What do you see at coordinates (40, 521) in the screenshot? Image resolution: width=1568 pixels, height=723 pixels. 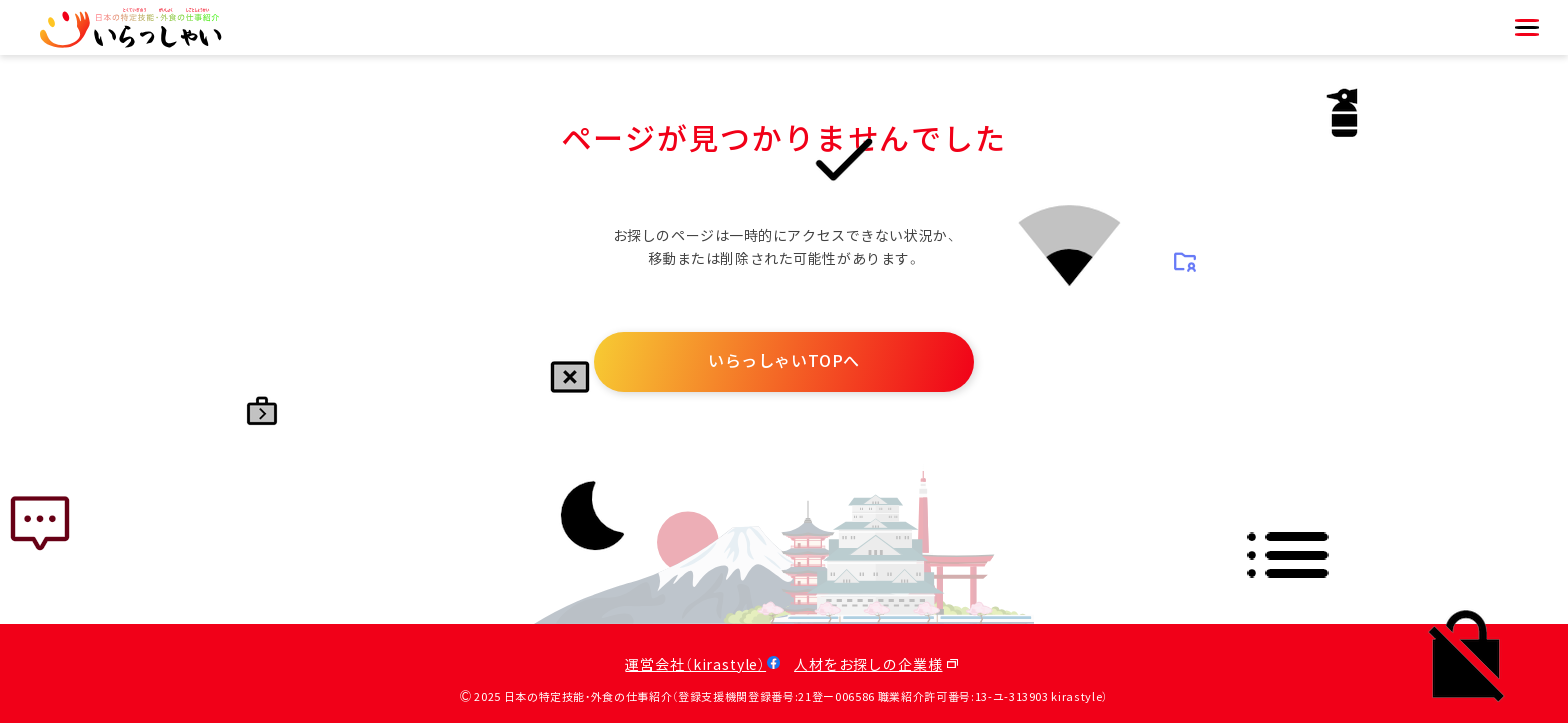 I see `open chat or messaging` at bounding box center [40, 521].